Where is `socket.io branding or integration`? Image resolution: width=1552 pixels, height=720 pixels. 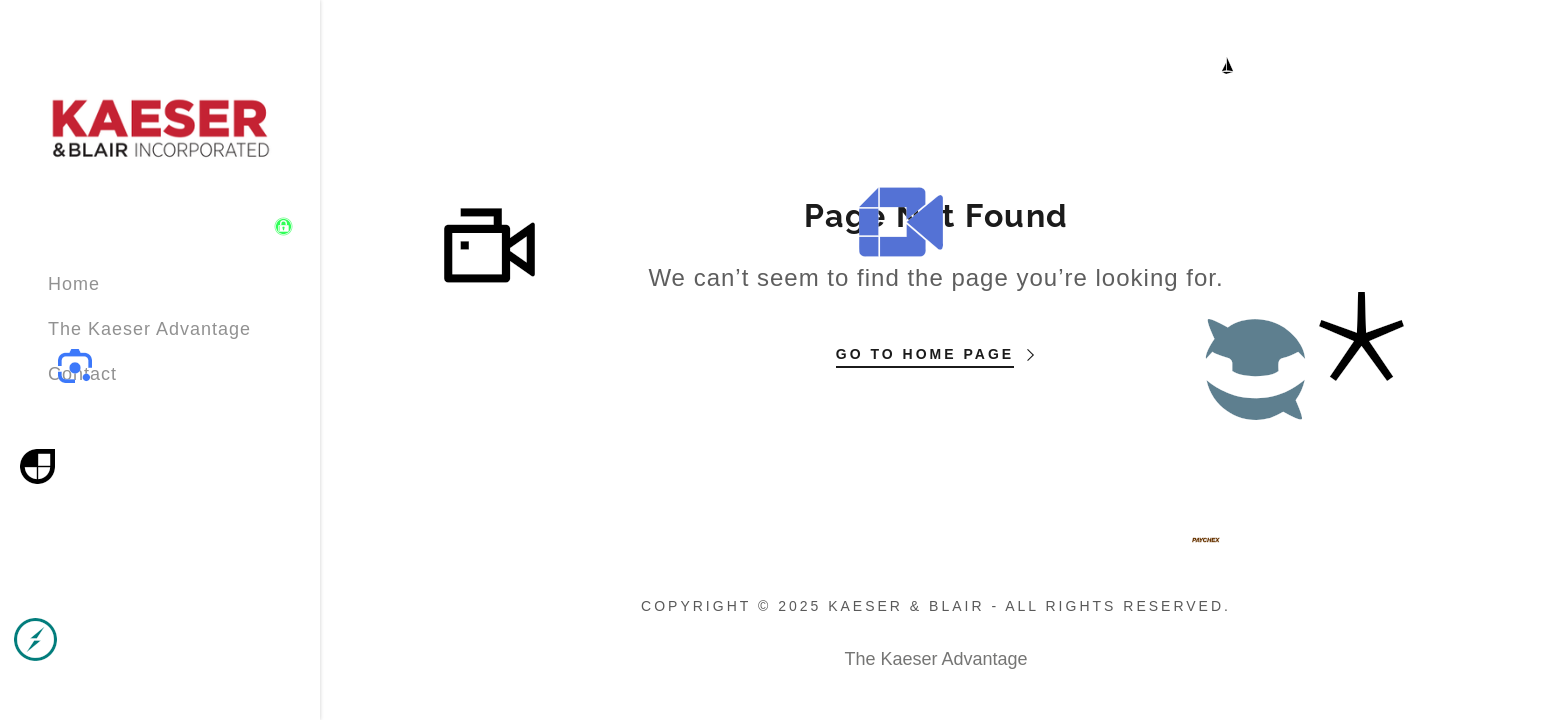 socket.io branding or integration is located at coordinates (35, 639).